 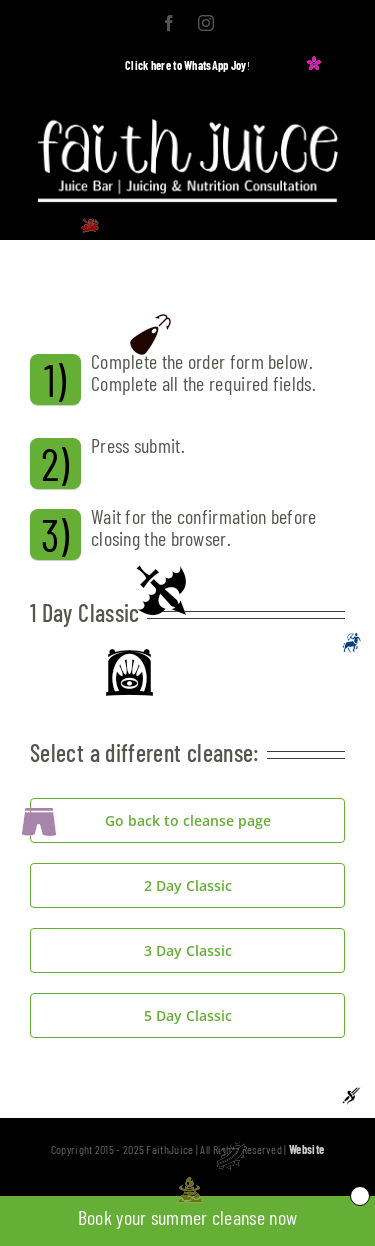 I want to click on access weapons or combat equipment, so click(x=351, y=1096).